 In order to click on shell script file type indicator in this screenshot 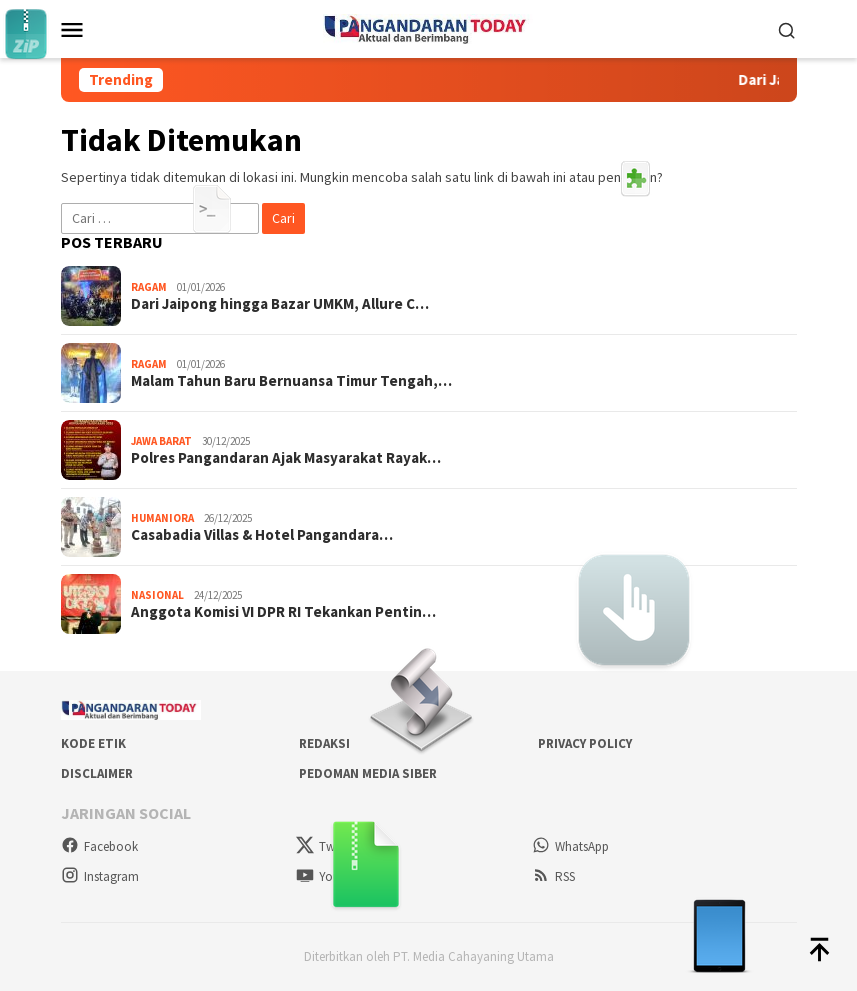, I will do `click(212, 209)`.